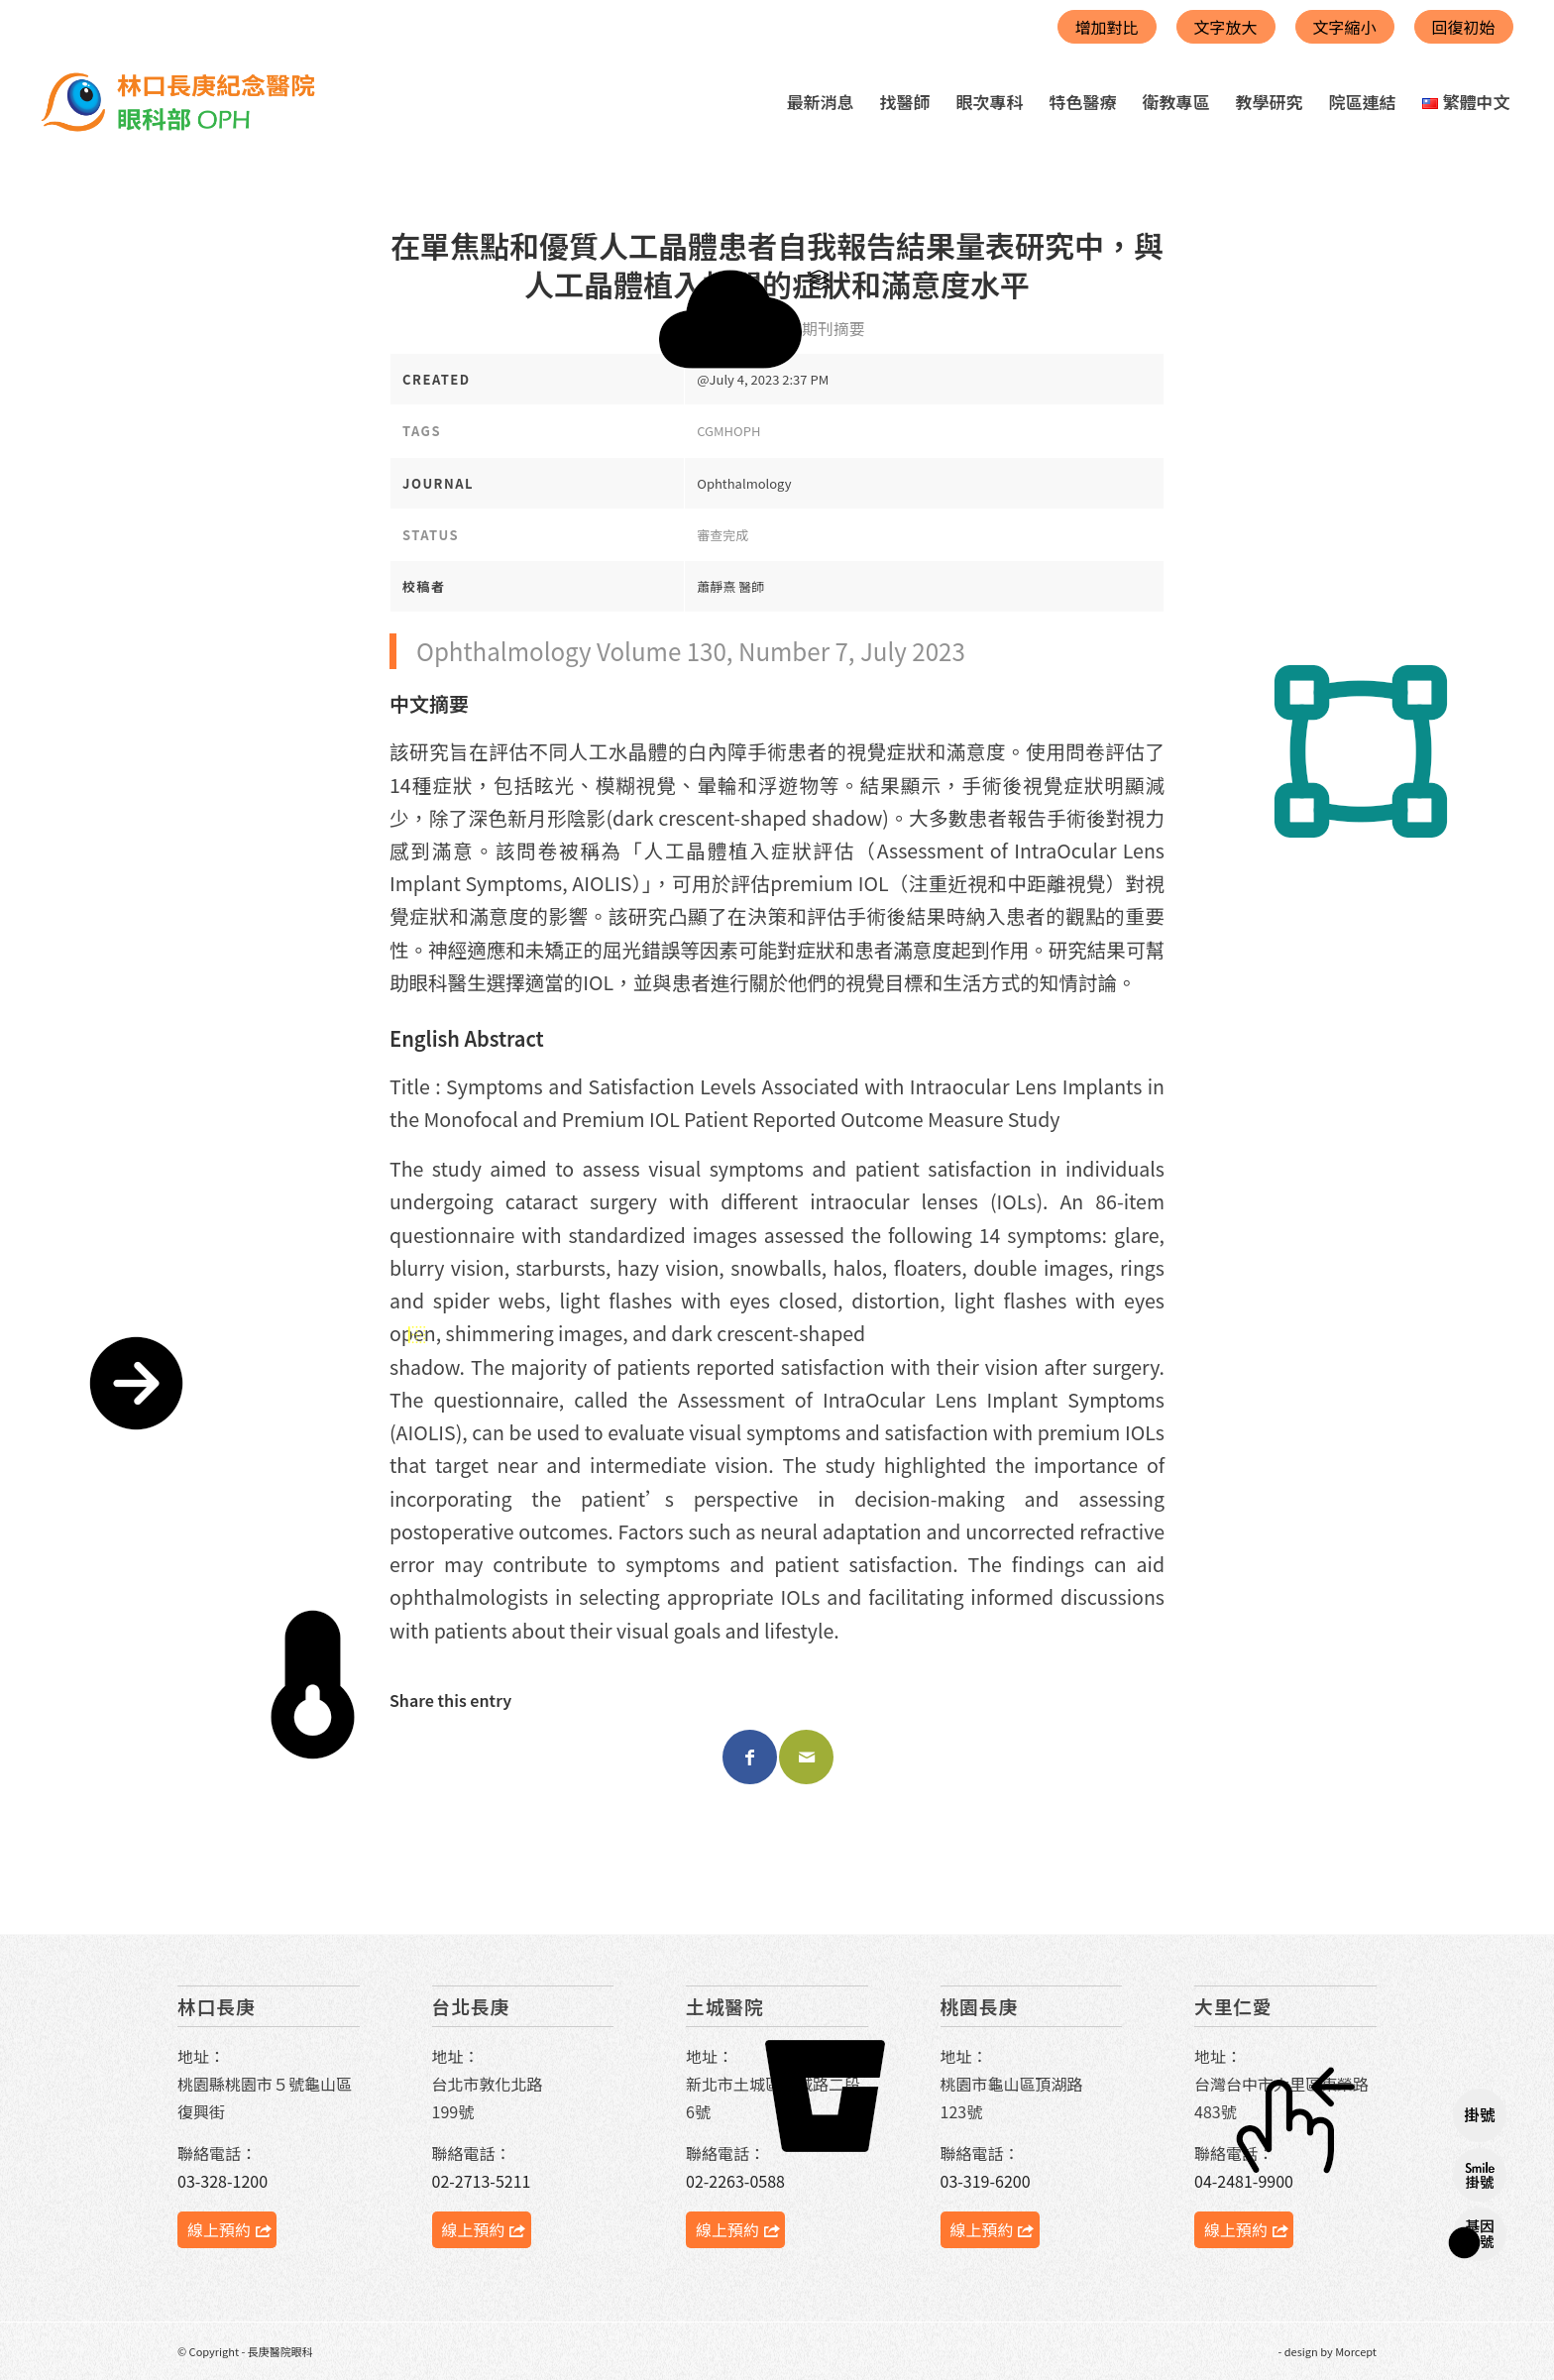 This screenshot has width=1554, height=2380. What do you see at coordinates (825, 2096) in the screenshot?
I see `link to Bitbucket repository` at bounding box center [825, 2096].